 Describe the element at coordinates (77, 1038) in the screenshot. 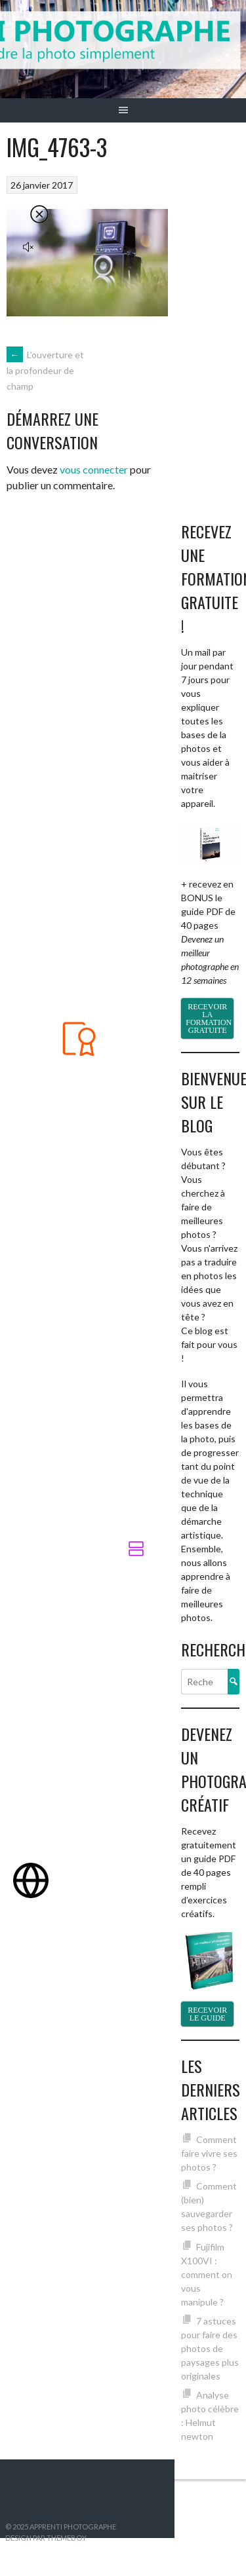

I see `view certified or verified document` at that location.